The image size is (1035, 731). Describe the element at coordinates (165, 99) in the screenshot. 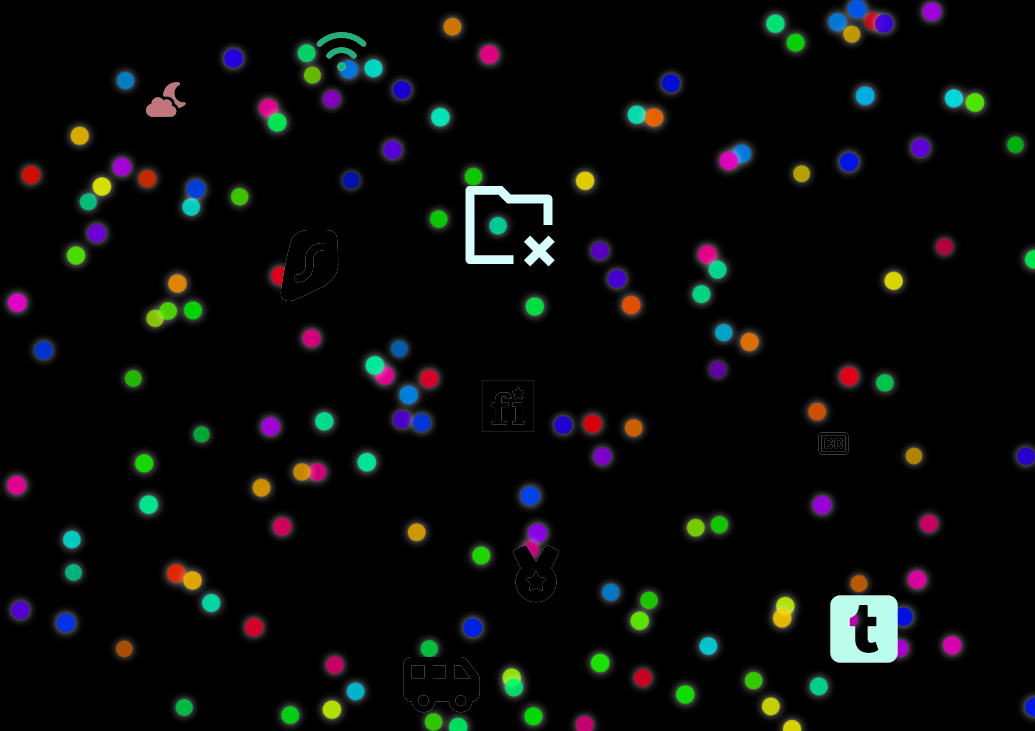

I see `indicates nighttime or evening weather conditions` at that location.